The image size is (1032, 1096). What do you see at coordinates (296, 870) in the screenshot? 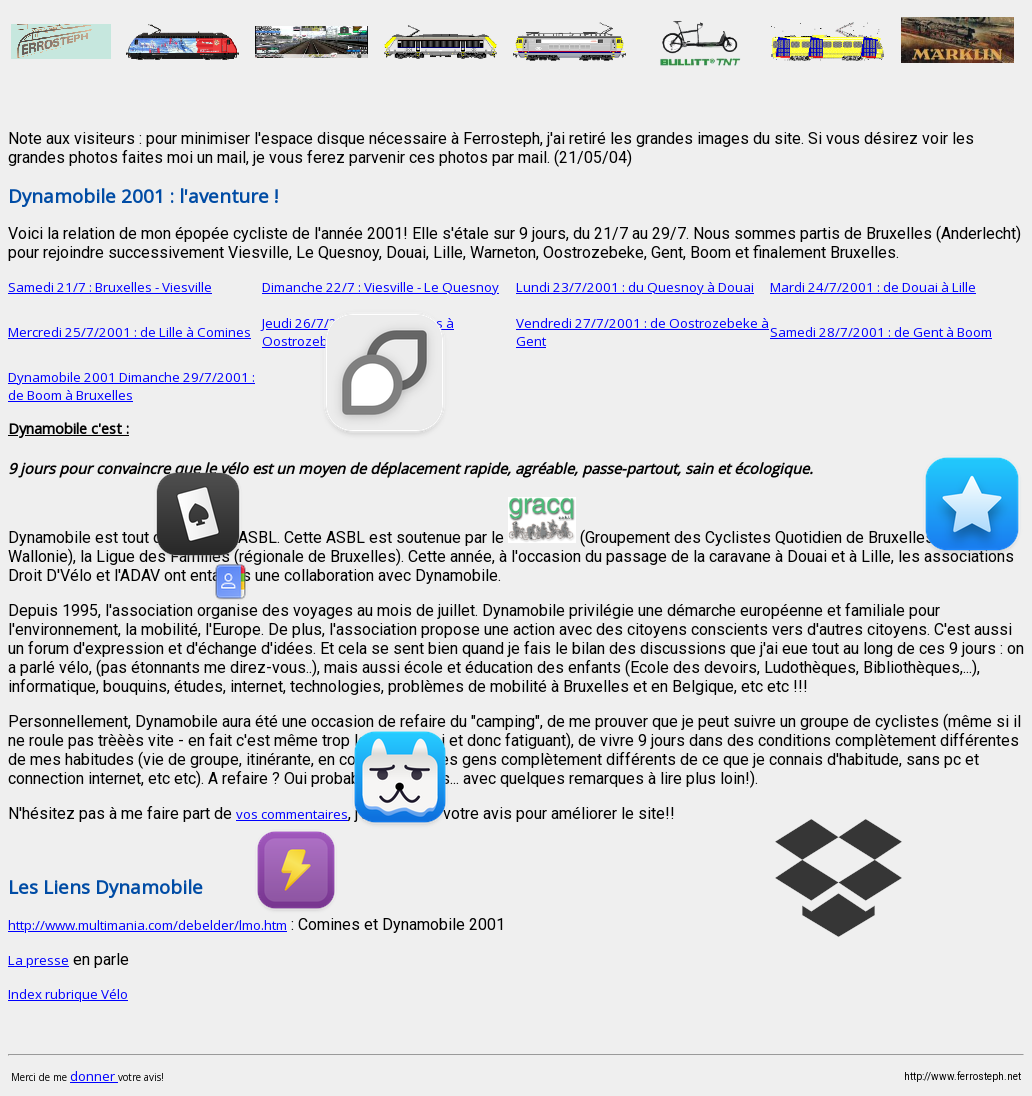
I see `open keypunch typing practice app` at bounding box center [296, 870].